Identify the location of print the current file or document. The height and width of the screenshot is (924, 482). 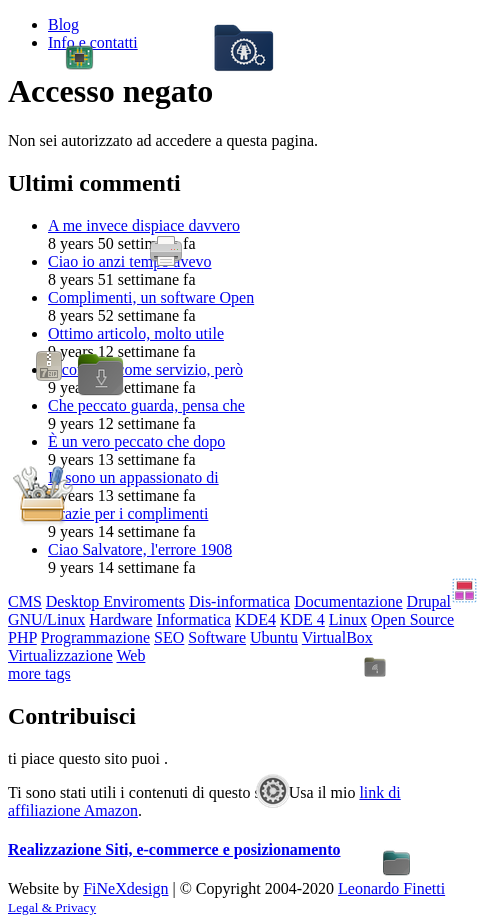
(166, 251).